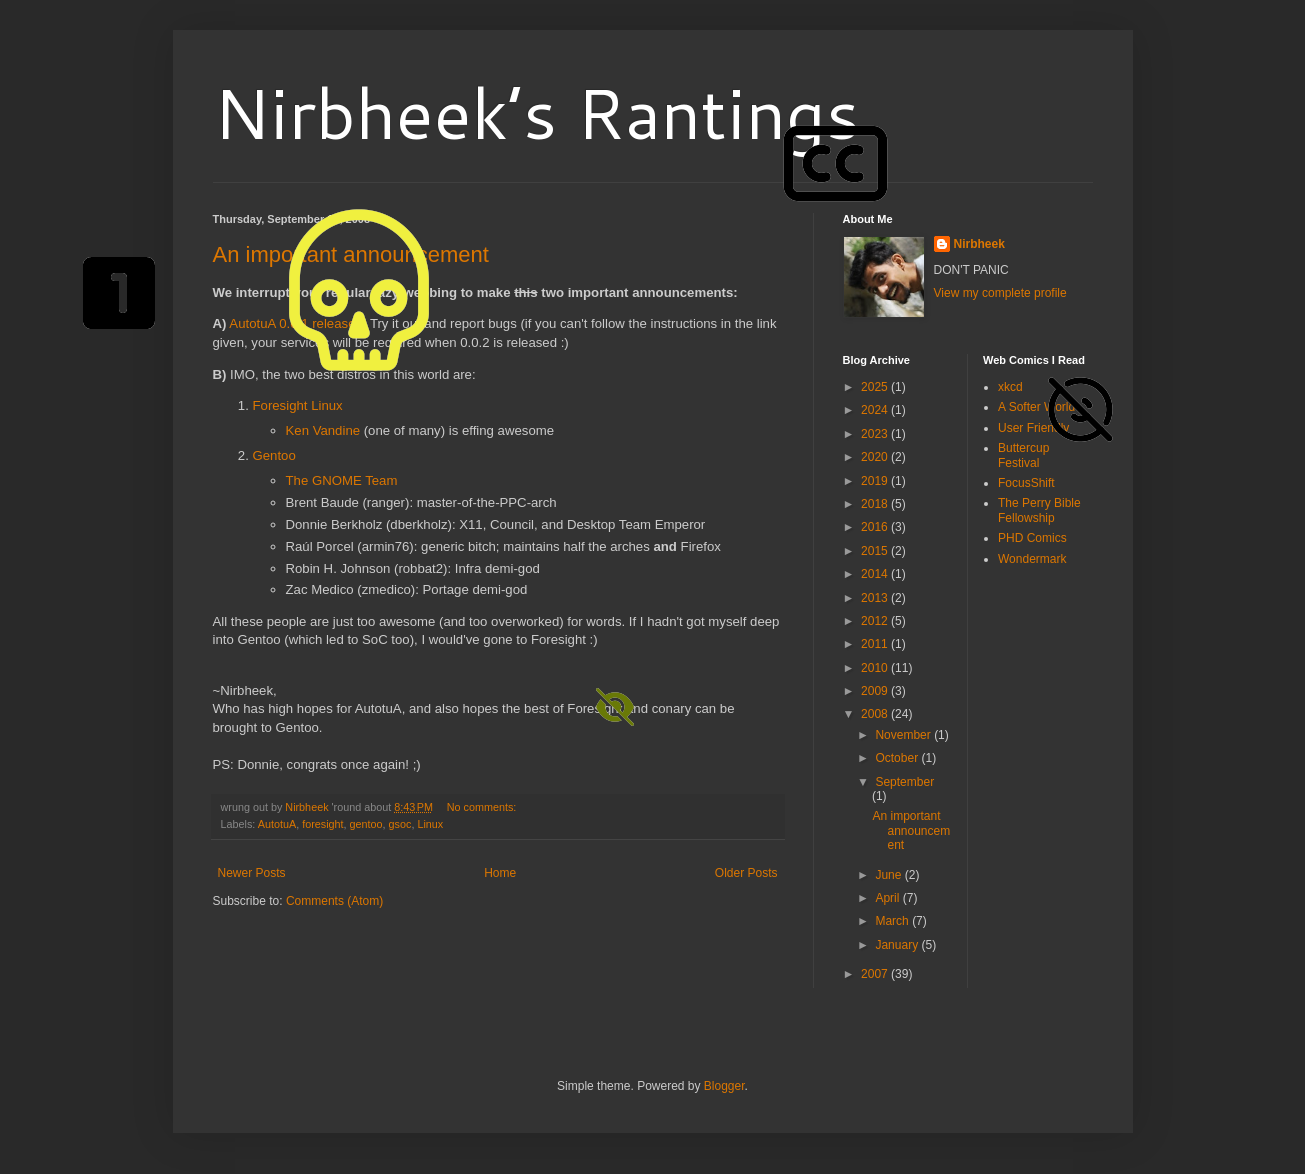 Image resolution: width=1305 pixels, height=1174 pixels. Describe the element at coordinates (835, 163) in the screenshot. I see `enable closed captions for video content` at that location.